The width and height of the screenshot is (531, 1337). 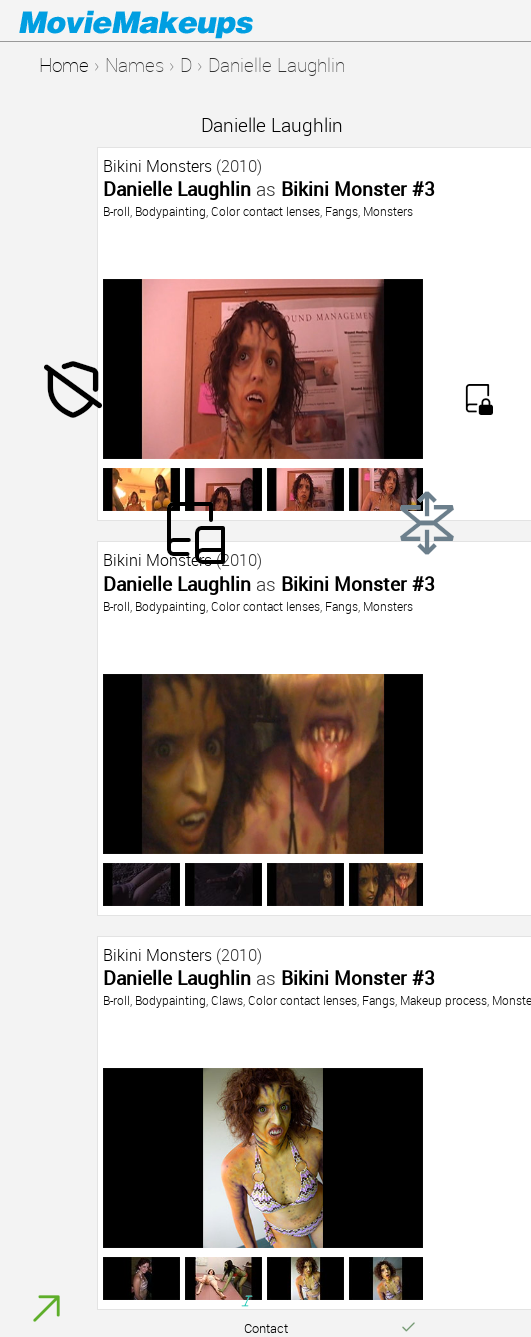 What do you see at coordinates (427, 523) in the screenshot?
I see `expand all collapsed sections` at bounding box center [427, 523].